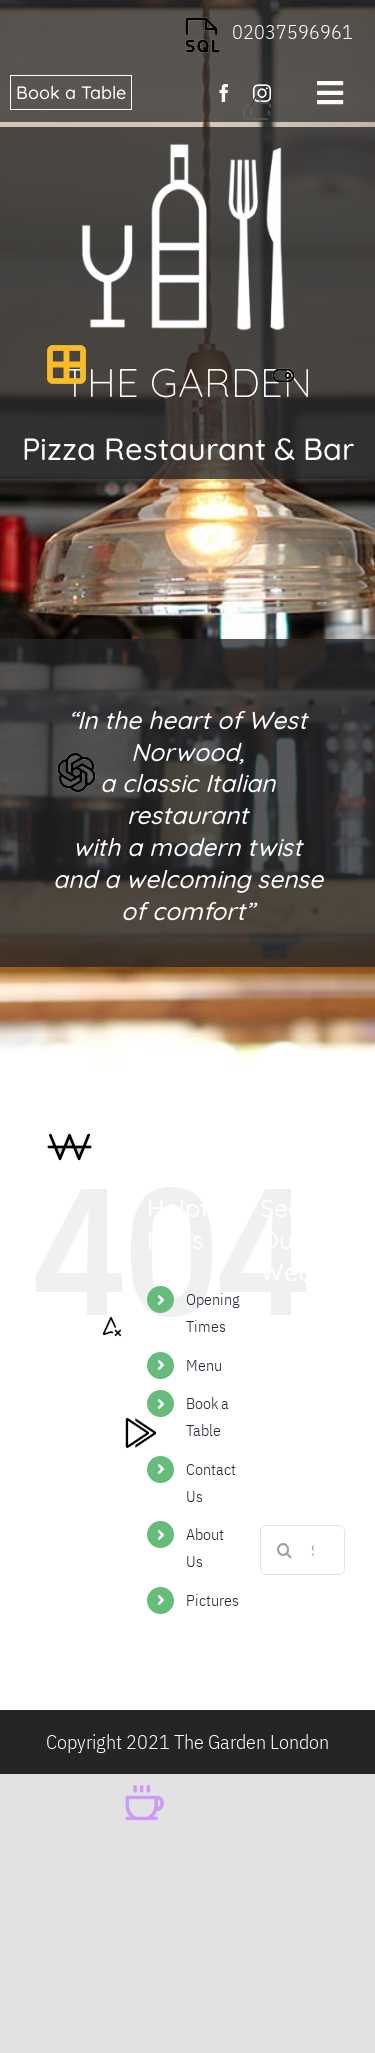  I want to click on like or approve content, so click(257, 109).